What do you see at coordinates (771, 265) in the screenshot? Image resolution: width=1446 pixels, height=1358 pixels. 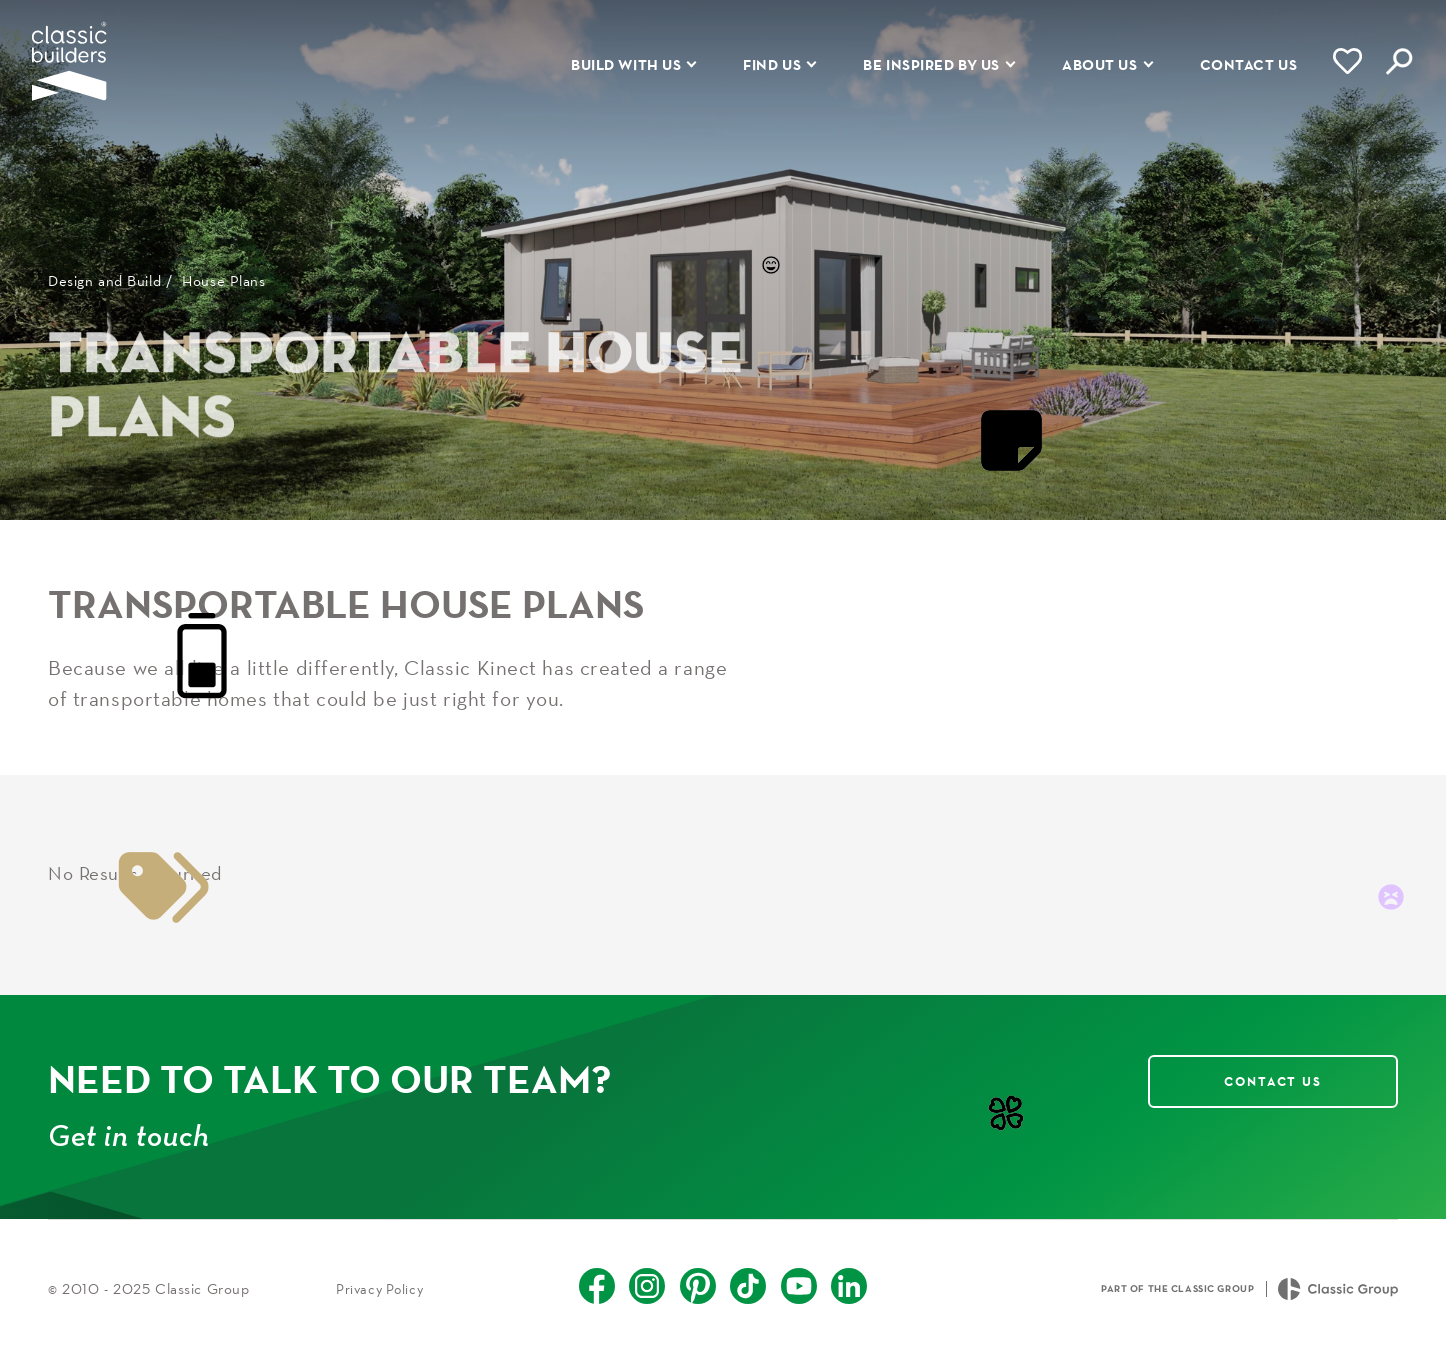 I see `add a happy reaction or emoji` at bounding box center [771, 265].